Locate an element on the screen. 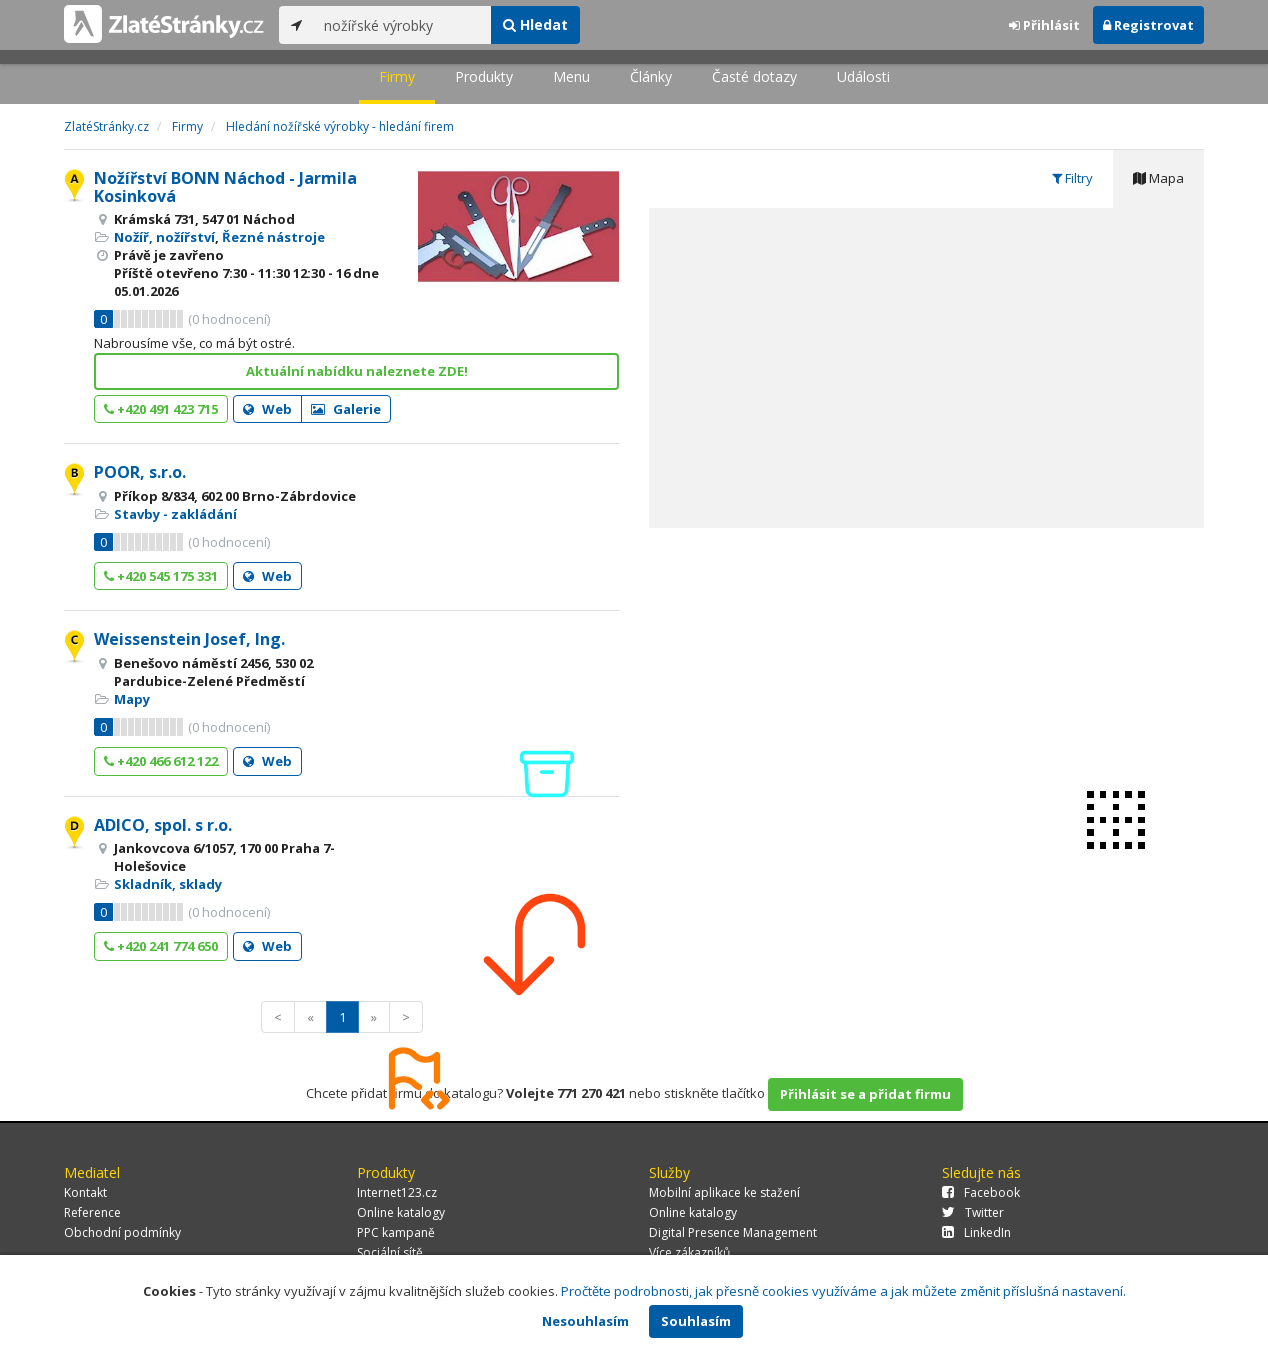 The image size is (1268, 1364). access feature flags or code toggles is located at coordinates (414, 1077).